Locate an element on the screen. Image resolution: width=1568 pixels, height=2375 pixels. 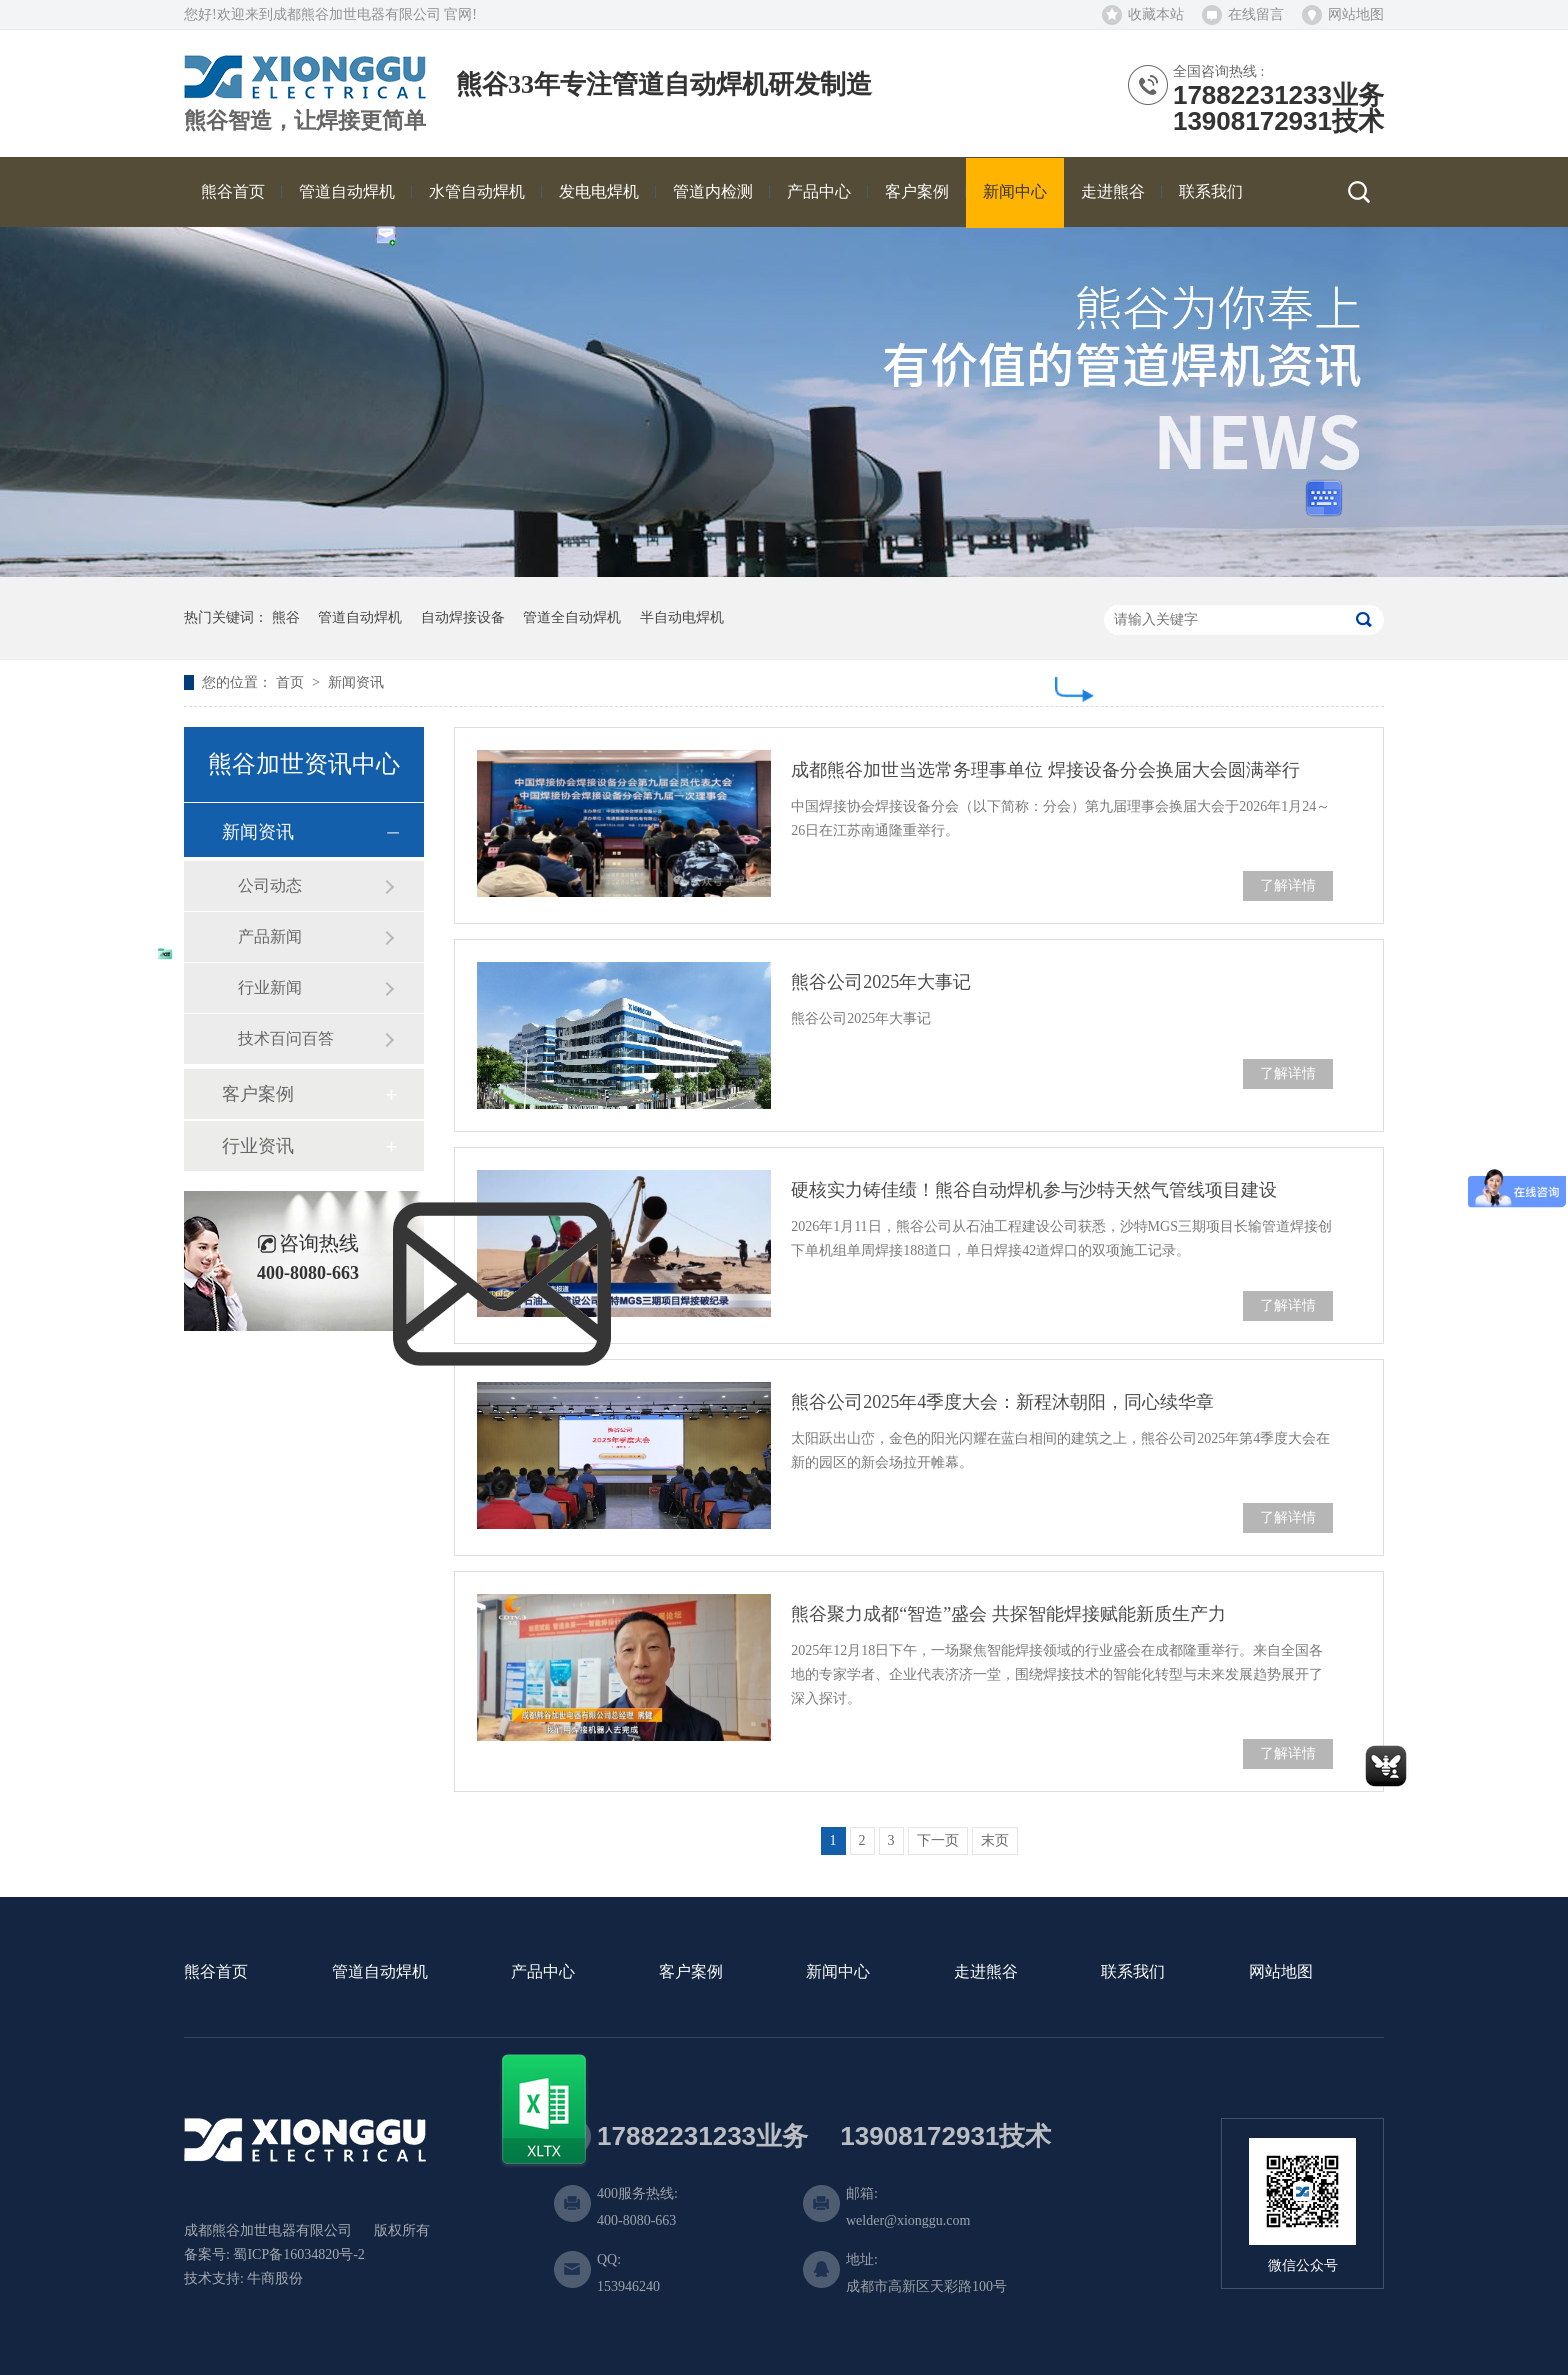
forward an email to another recipient is located at coordinates (1075, 687).